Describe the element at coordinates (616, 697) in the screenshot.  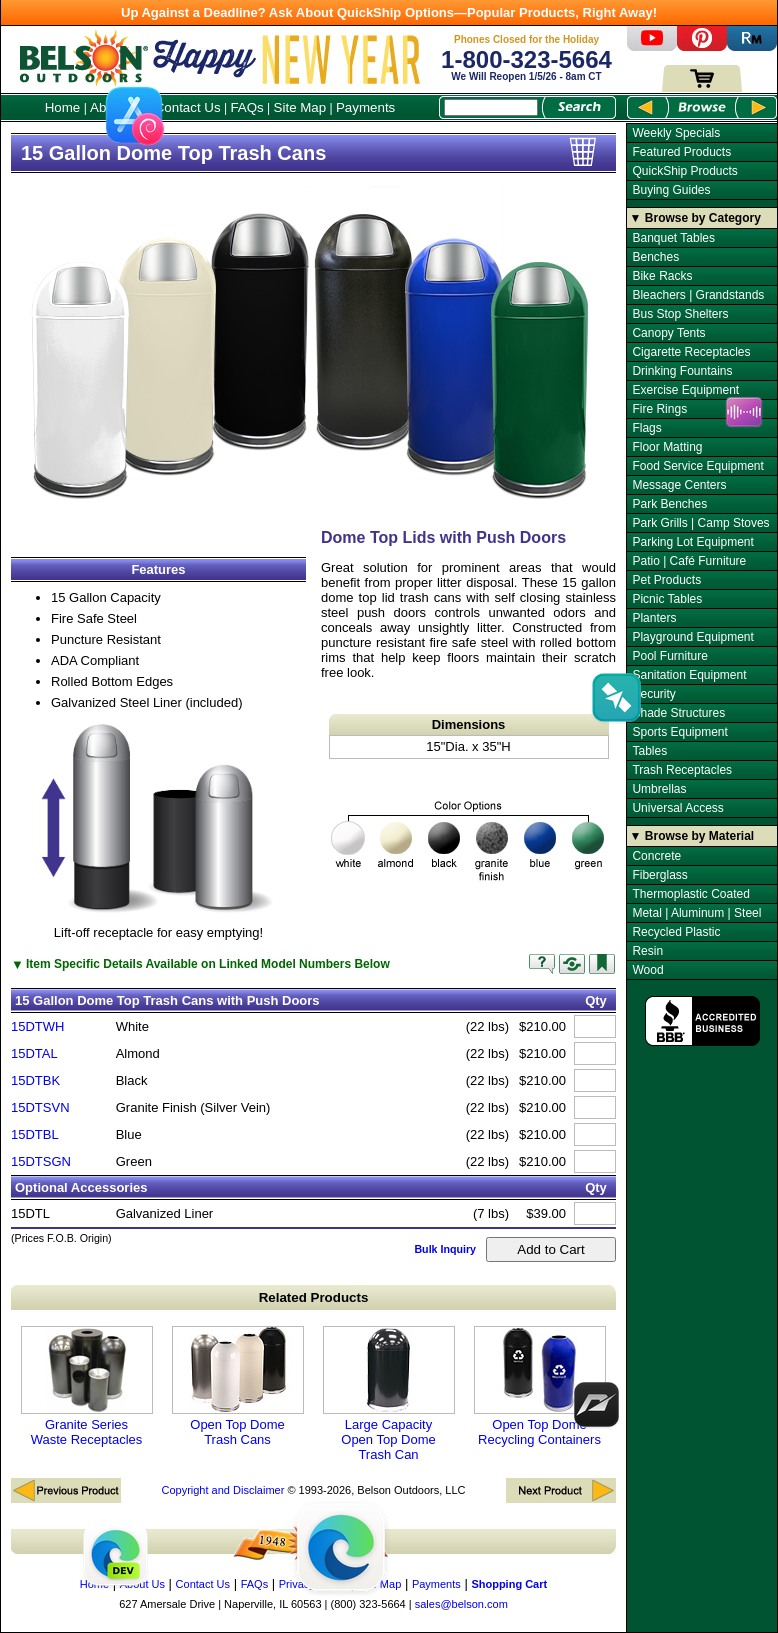
I see `launch gpredict satellite tracking application` at that location.